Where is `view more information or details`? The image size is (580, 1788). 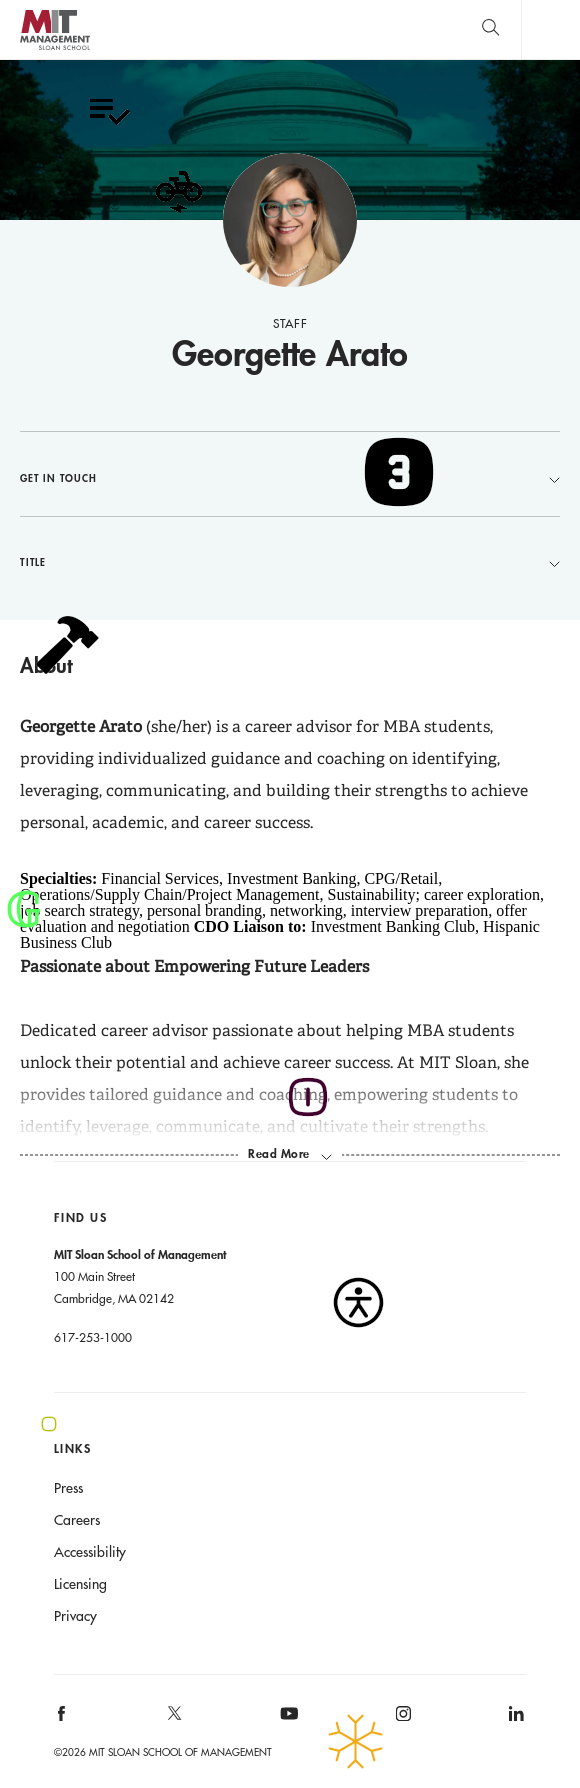 view more information or details is located at coordinates (308, 1097).